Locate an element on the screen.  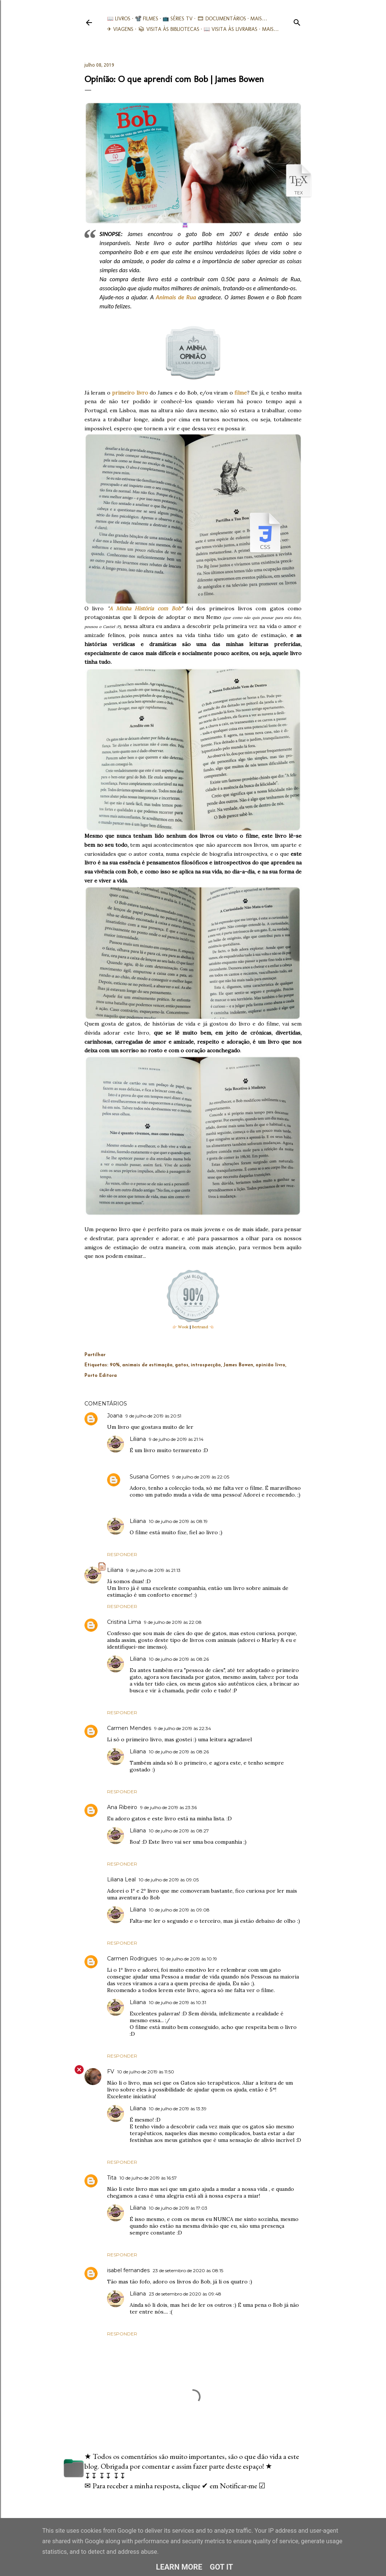
libreoffice impress presentation template file is located at coordinates (102, 1566).